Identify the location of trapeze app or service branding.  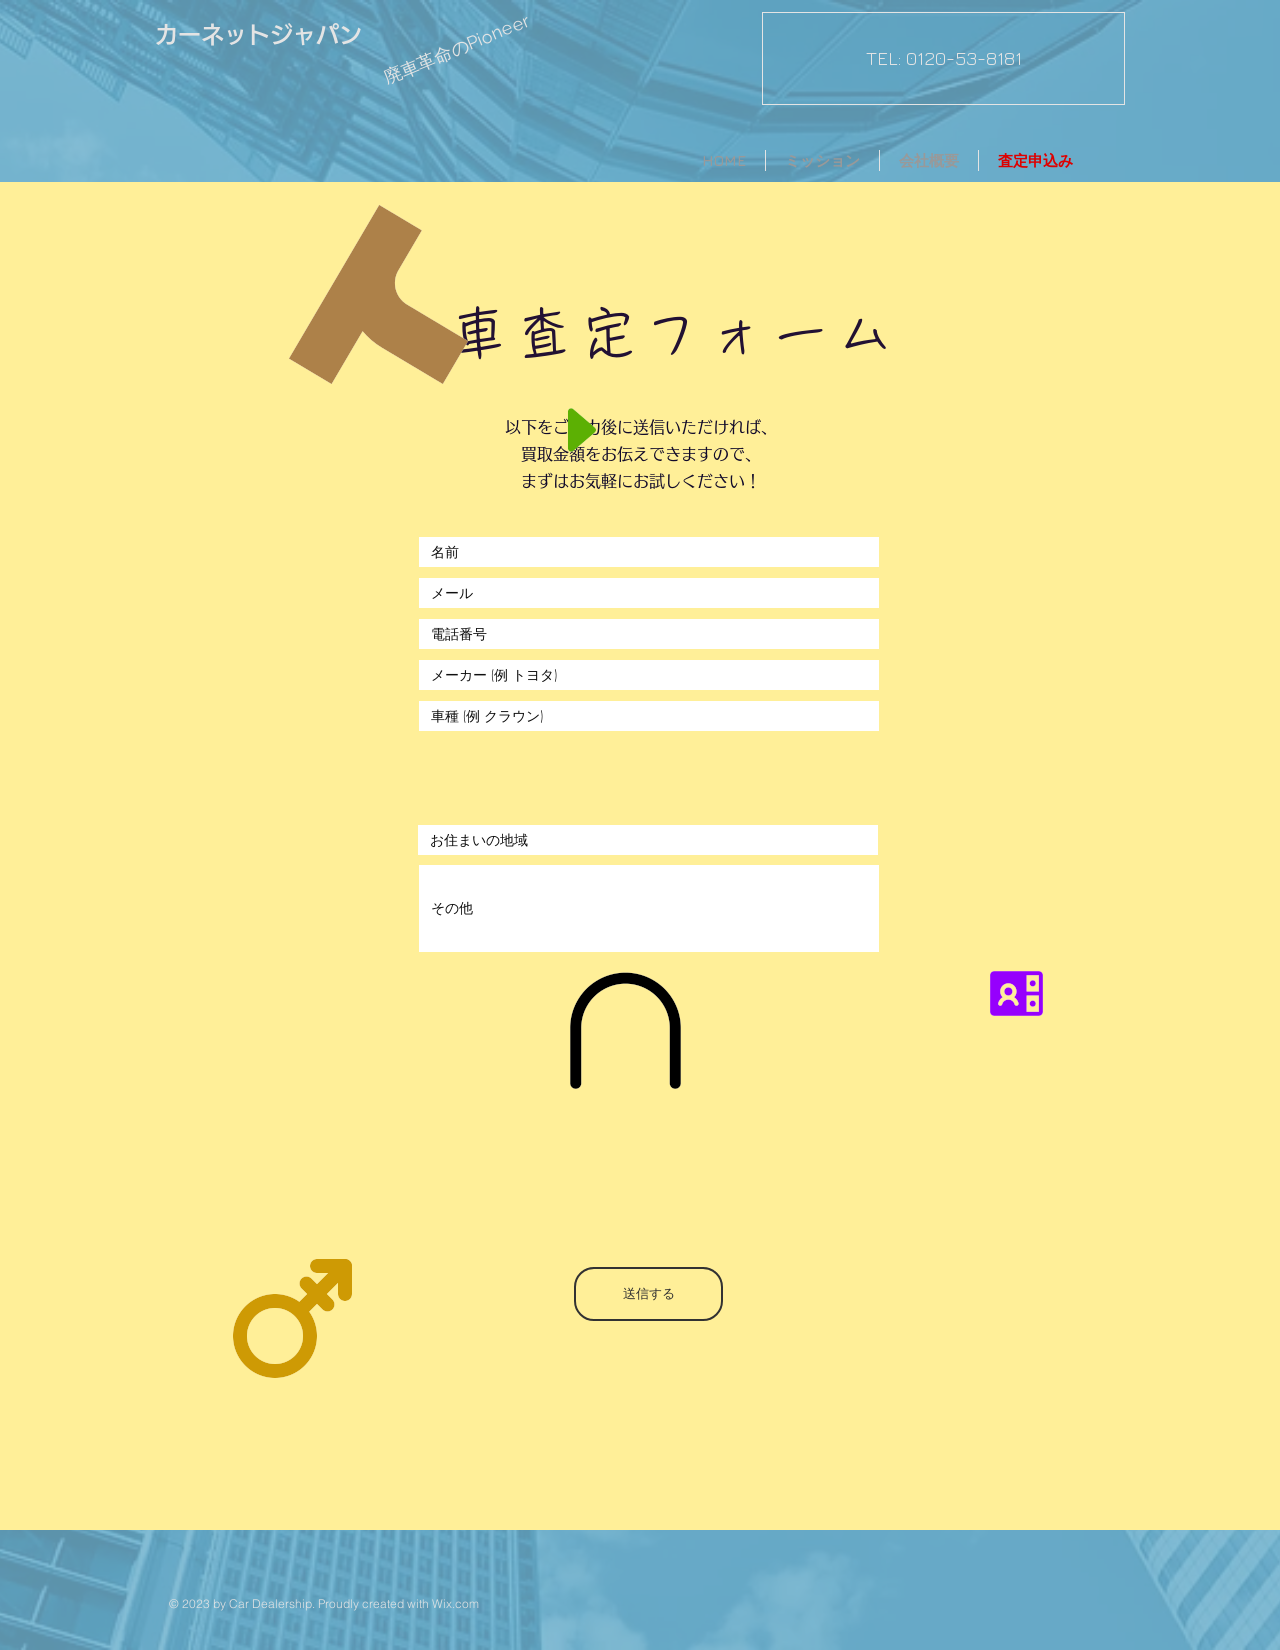
(378, 294).